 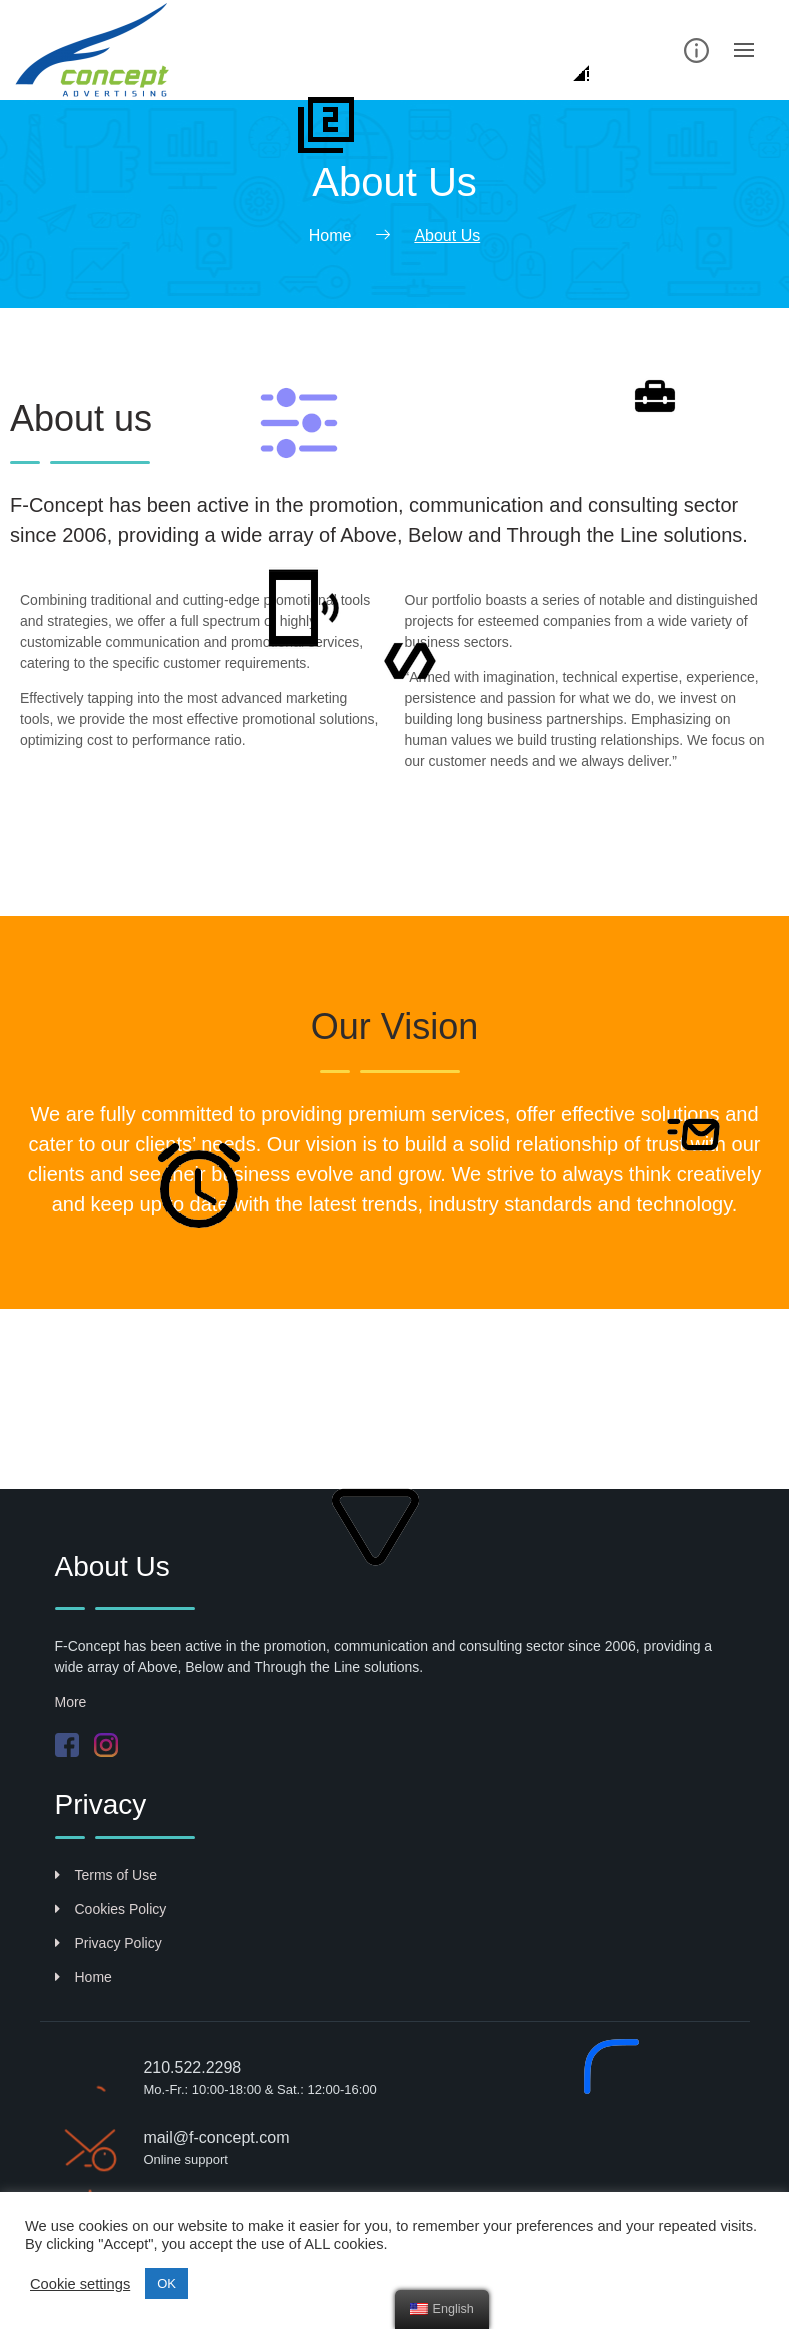 What do you see at coordinates (375, 1524) in the screenshot?
I see `expand dropdown menu` at bounding box center [375, 1524].